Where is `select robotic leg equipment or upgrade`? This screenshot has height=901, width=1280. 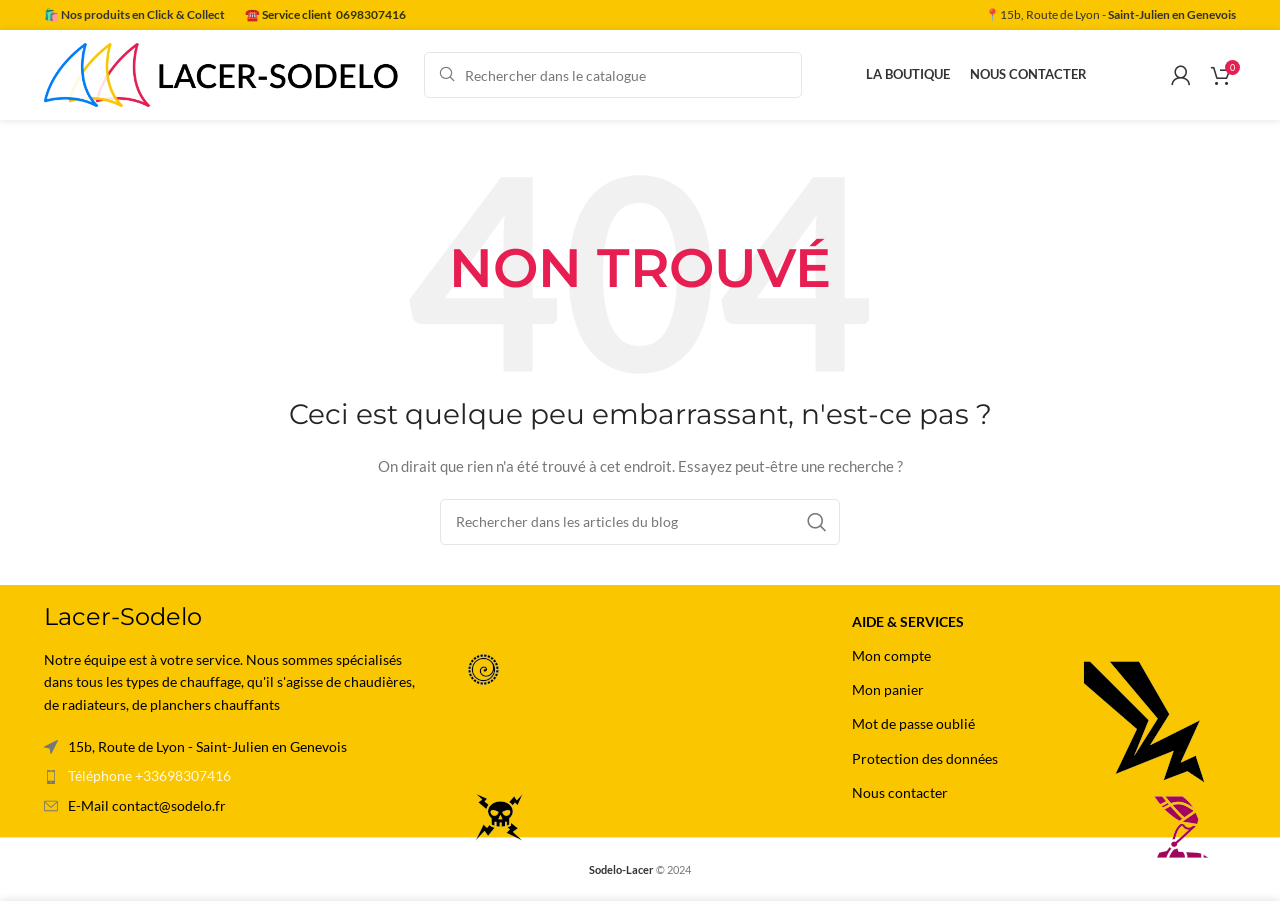
select robotic leg equipment or upgrade is located at coordinates (1181, 827).